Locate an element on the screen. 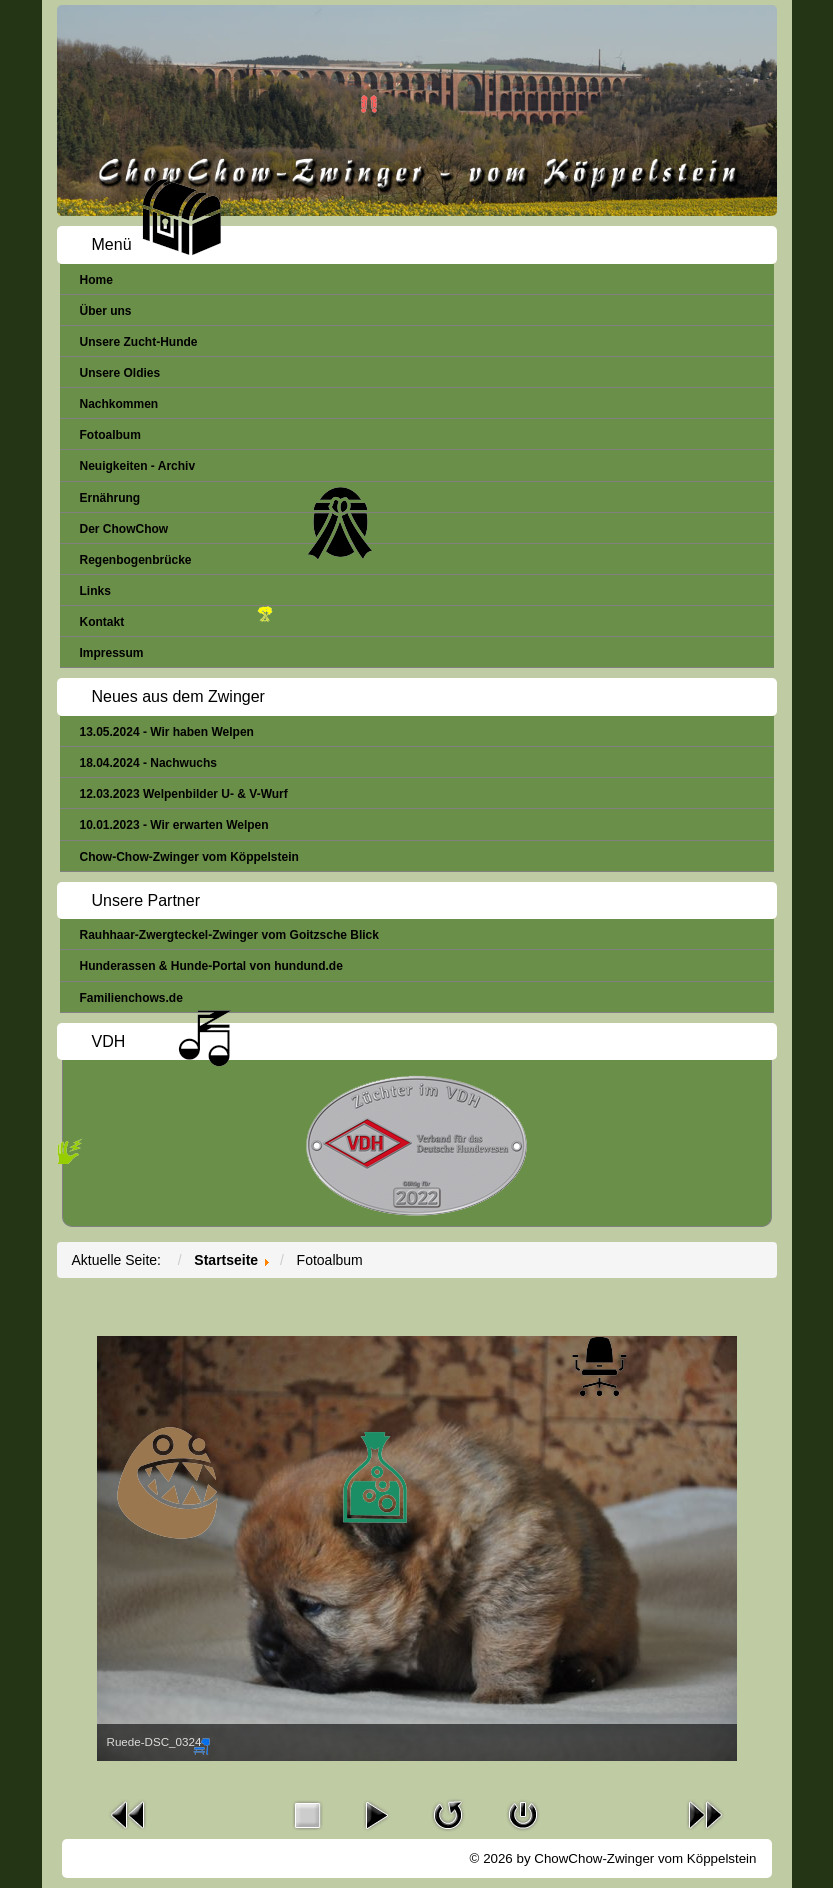 The image size is (833, 1888). browse office furniture options is located at coordinates (599, 1366).